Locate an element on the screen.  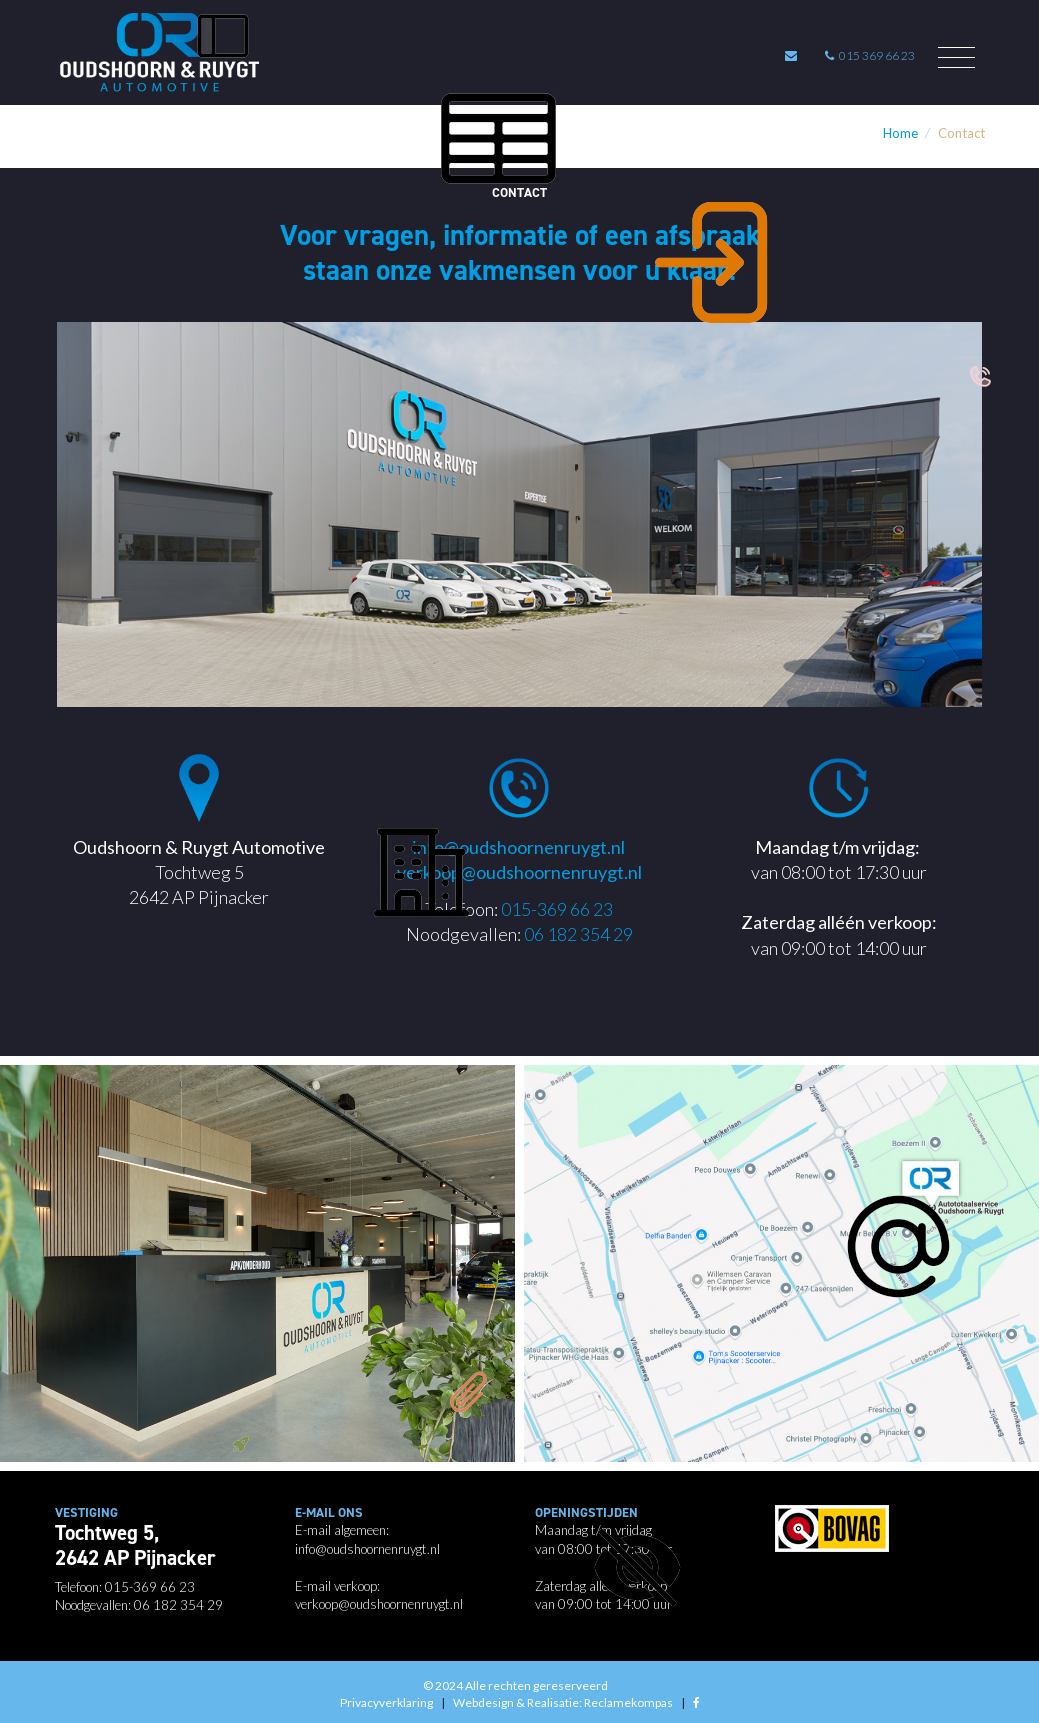
make a phone call is located at coordinates (981, 376).